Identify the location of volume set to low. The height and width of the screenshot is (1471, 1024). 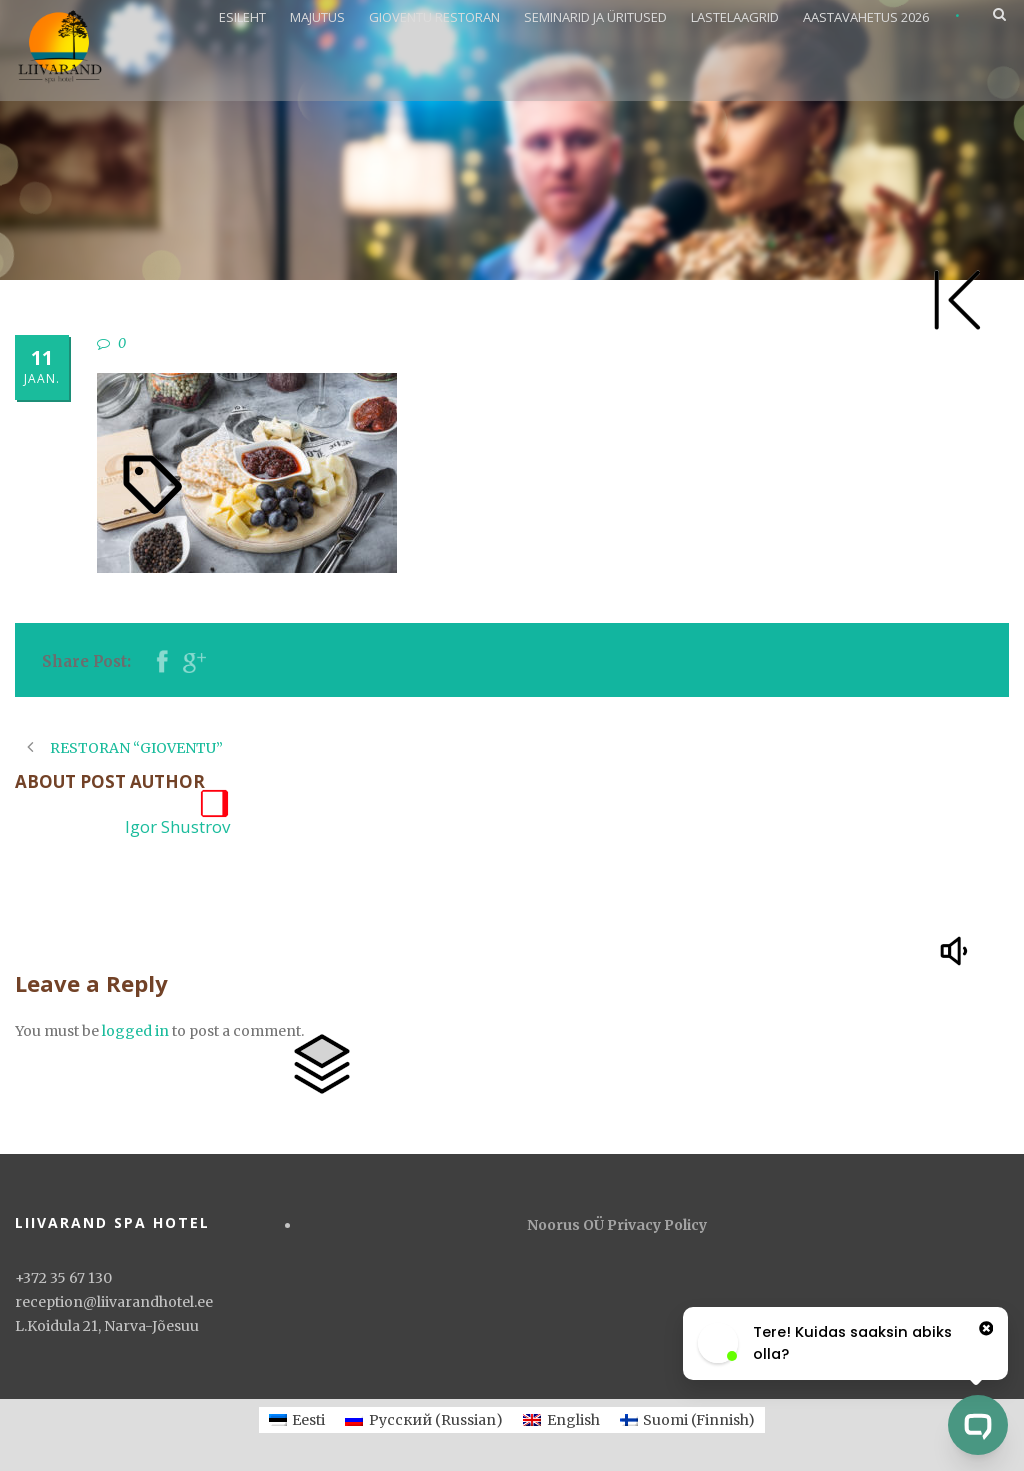
(956, 951).